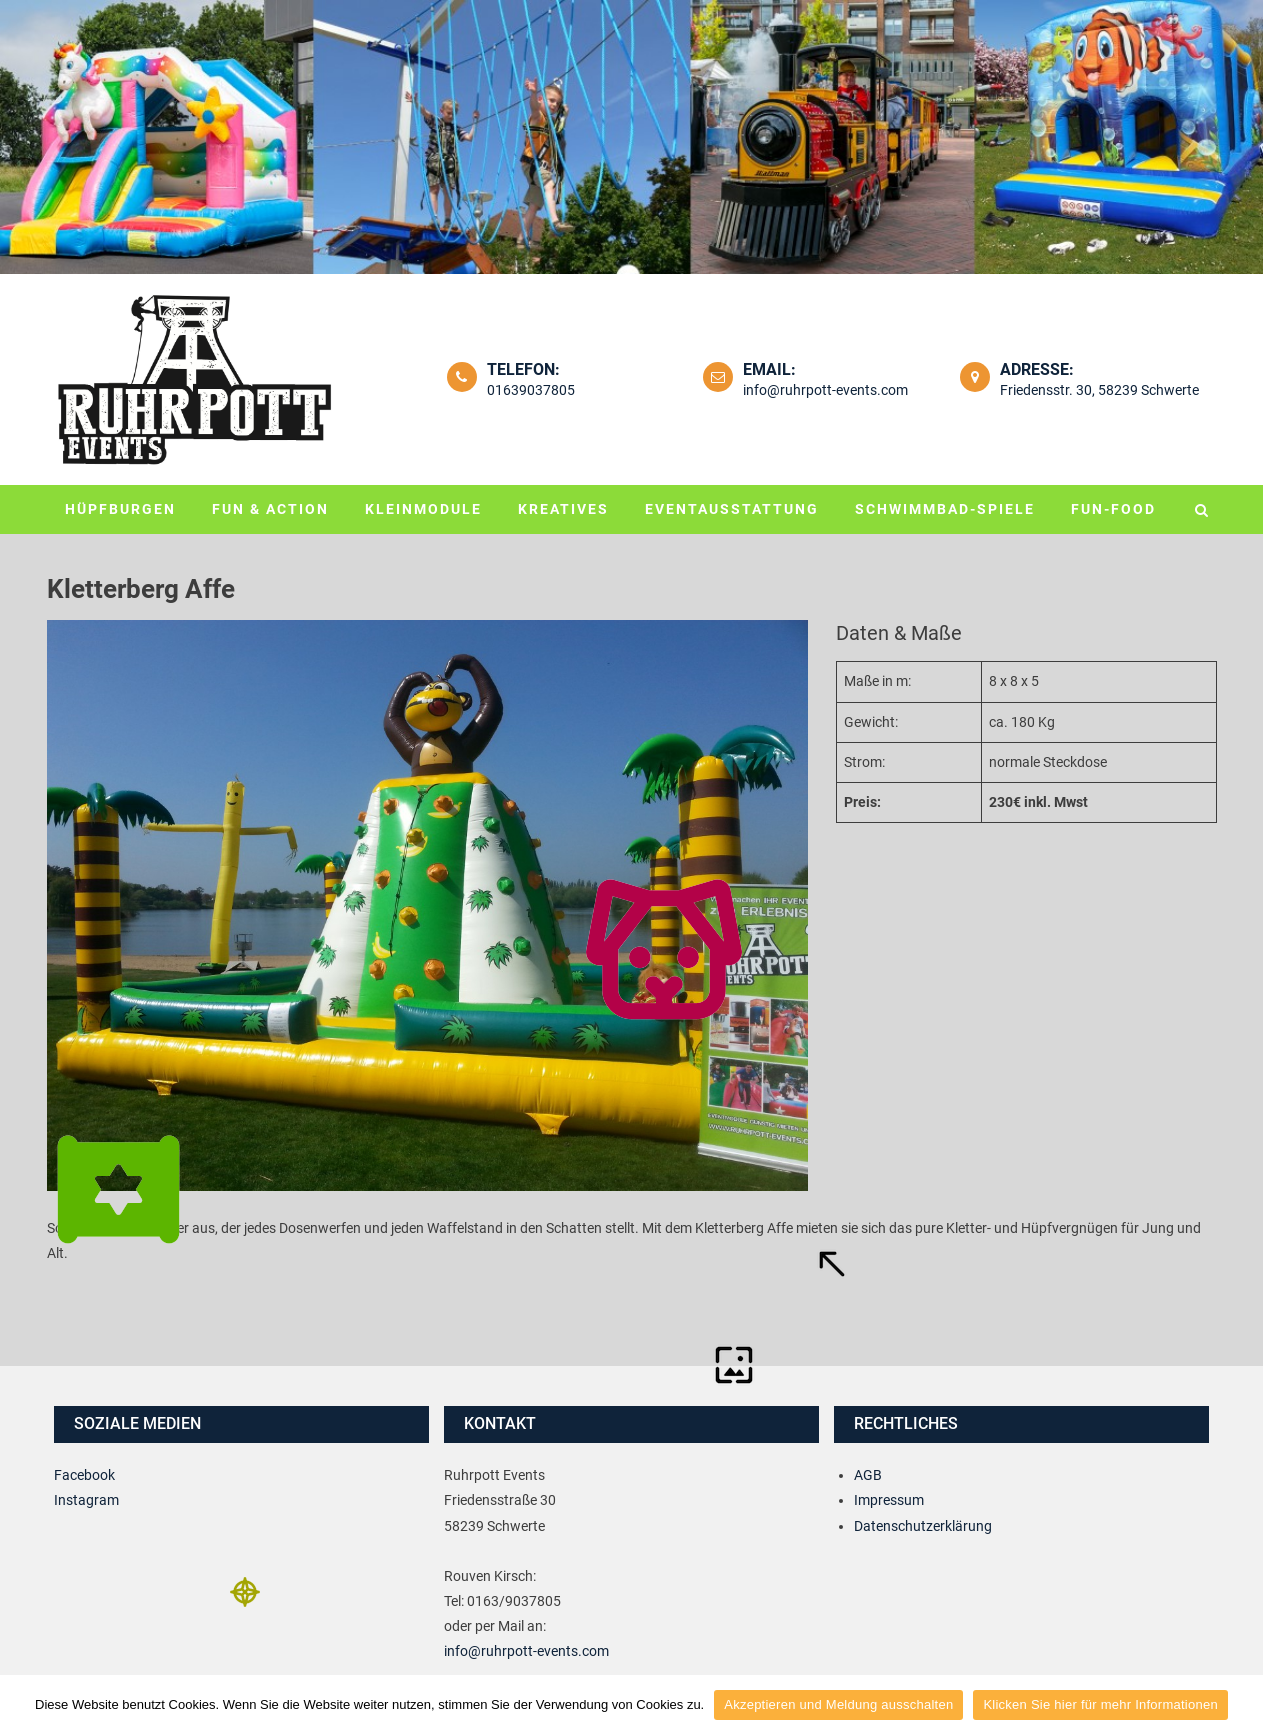 The width and height of the screenshot is (1263, 1736). Describe the element at coordinates (831, 1263) in the screenshot. I see `navigate to the northwest direction` at that location.